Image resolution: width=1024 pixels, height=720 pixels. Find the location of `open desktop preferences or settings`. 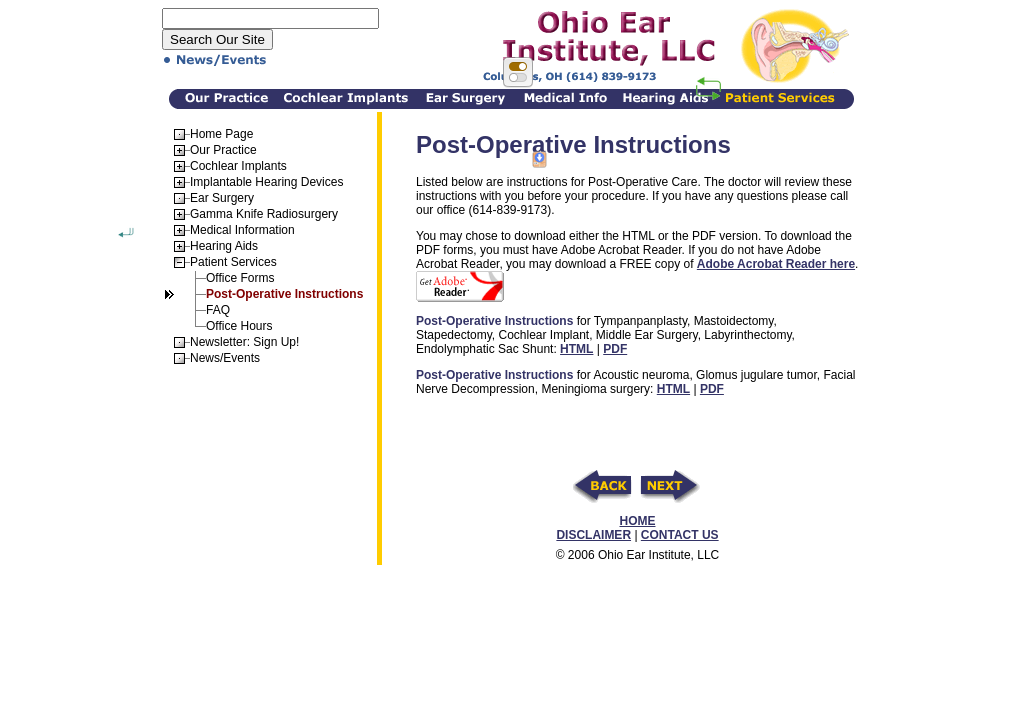

open desktop preferences or settings is located at coordinates (518, 72).